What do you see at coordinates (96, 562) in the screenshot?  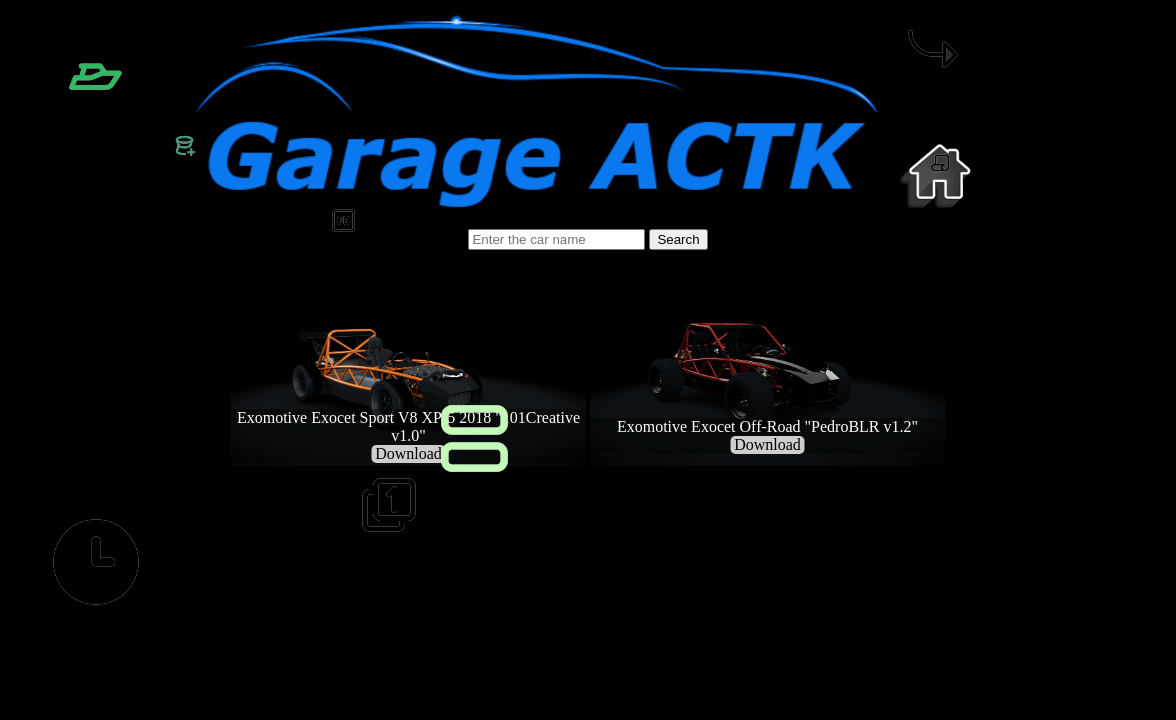 I see `view current time` at bounding box center [96, 562].